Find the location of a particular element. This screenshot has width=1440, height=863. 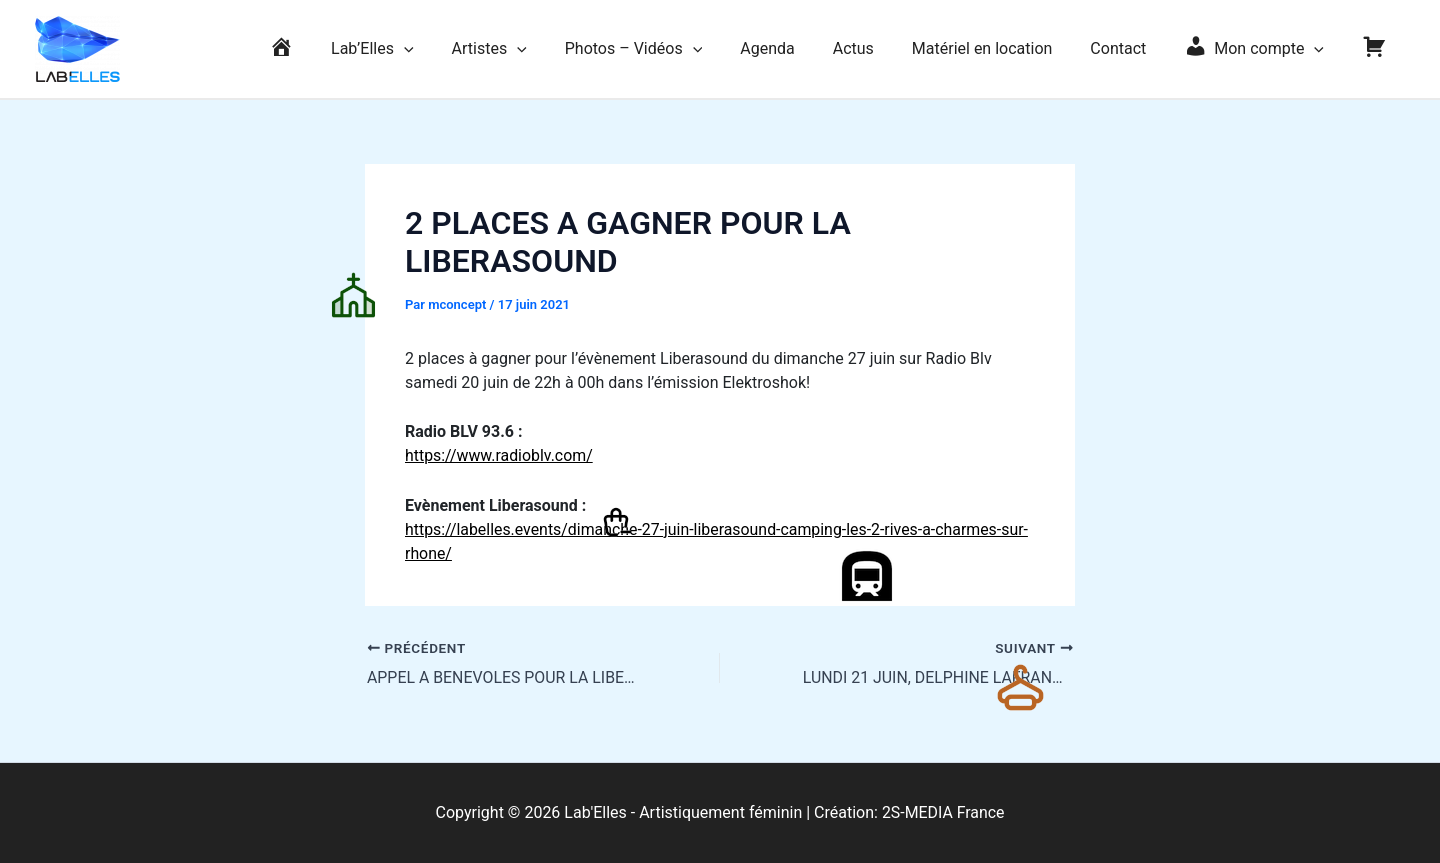

view subway or metro transit options is located at coordinates (867, 576).